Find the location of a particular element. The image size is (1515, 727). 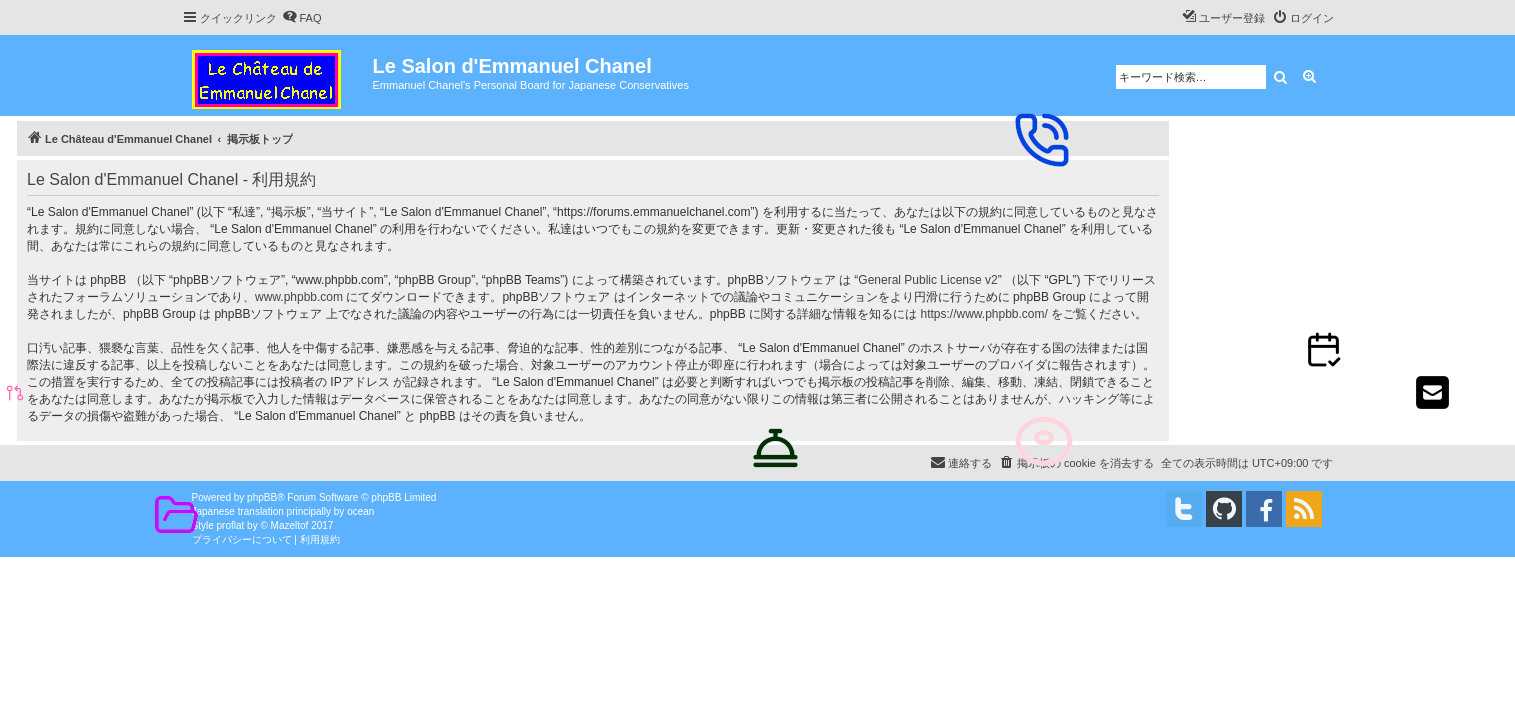

select a 3D torus shape in modeling software is located at coordinates (1044, 440).